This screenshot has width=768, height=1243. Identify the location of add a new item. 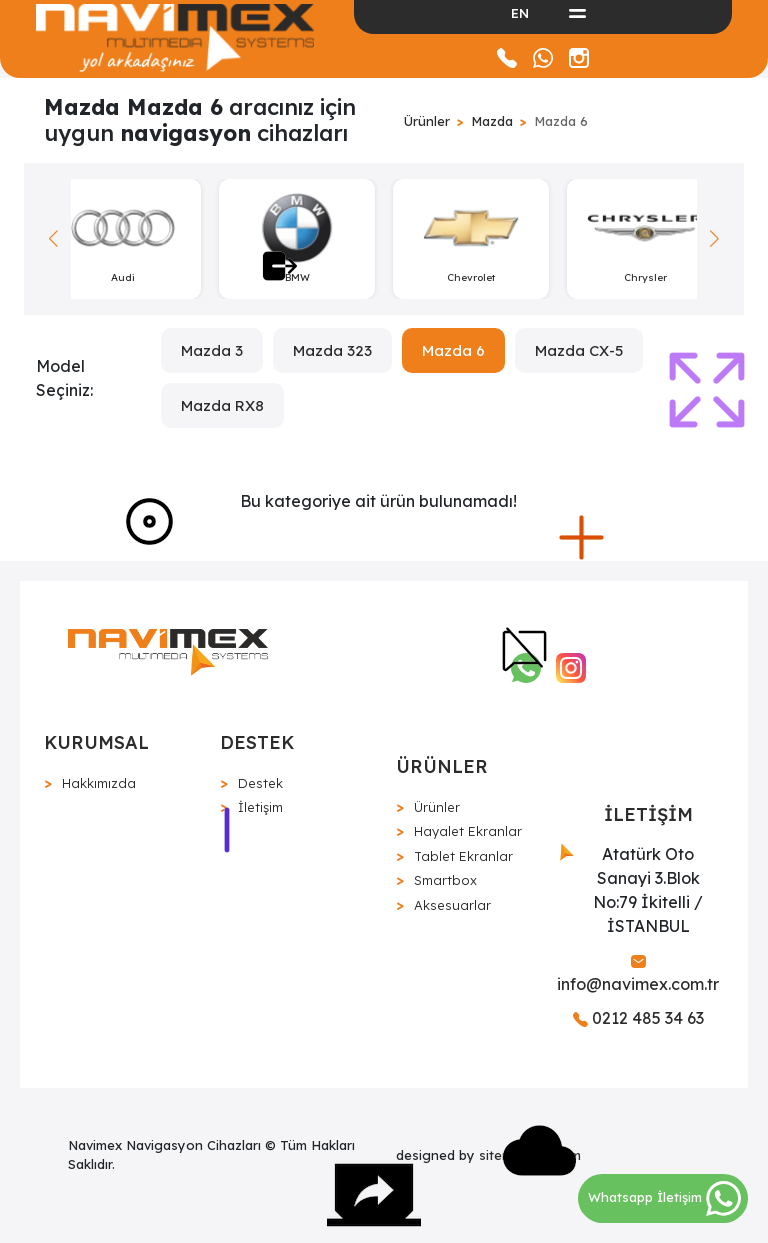
(581, 537).